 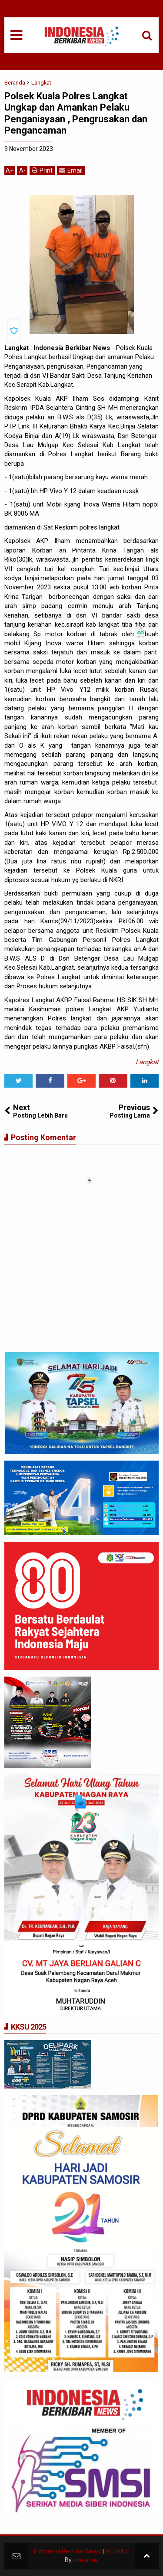 What do you see at coordinates (89, 1180) in the screenshot?
I see `a PNG image file` at bounding box center [89, 1180].